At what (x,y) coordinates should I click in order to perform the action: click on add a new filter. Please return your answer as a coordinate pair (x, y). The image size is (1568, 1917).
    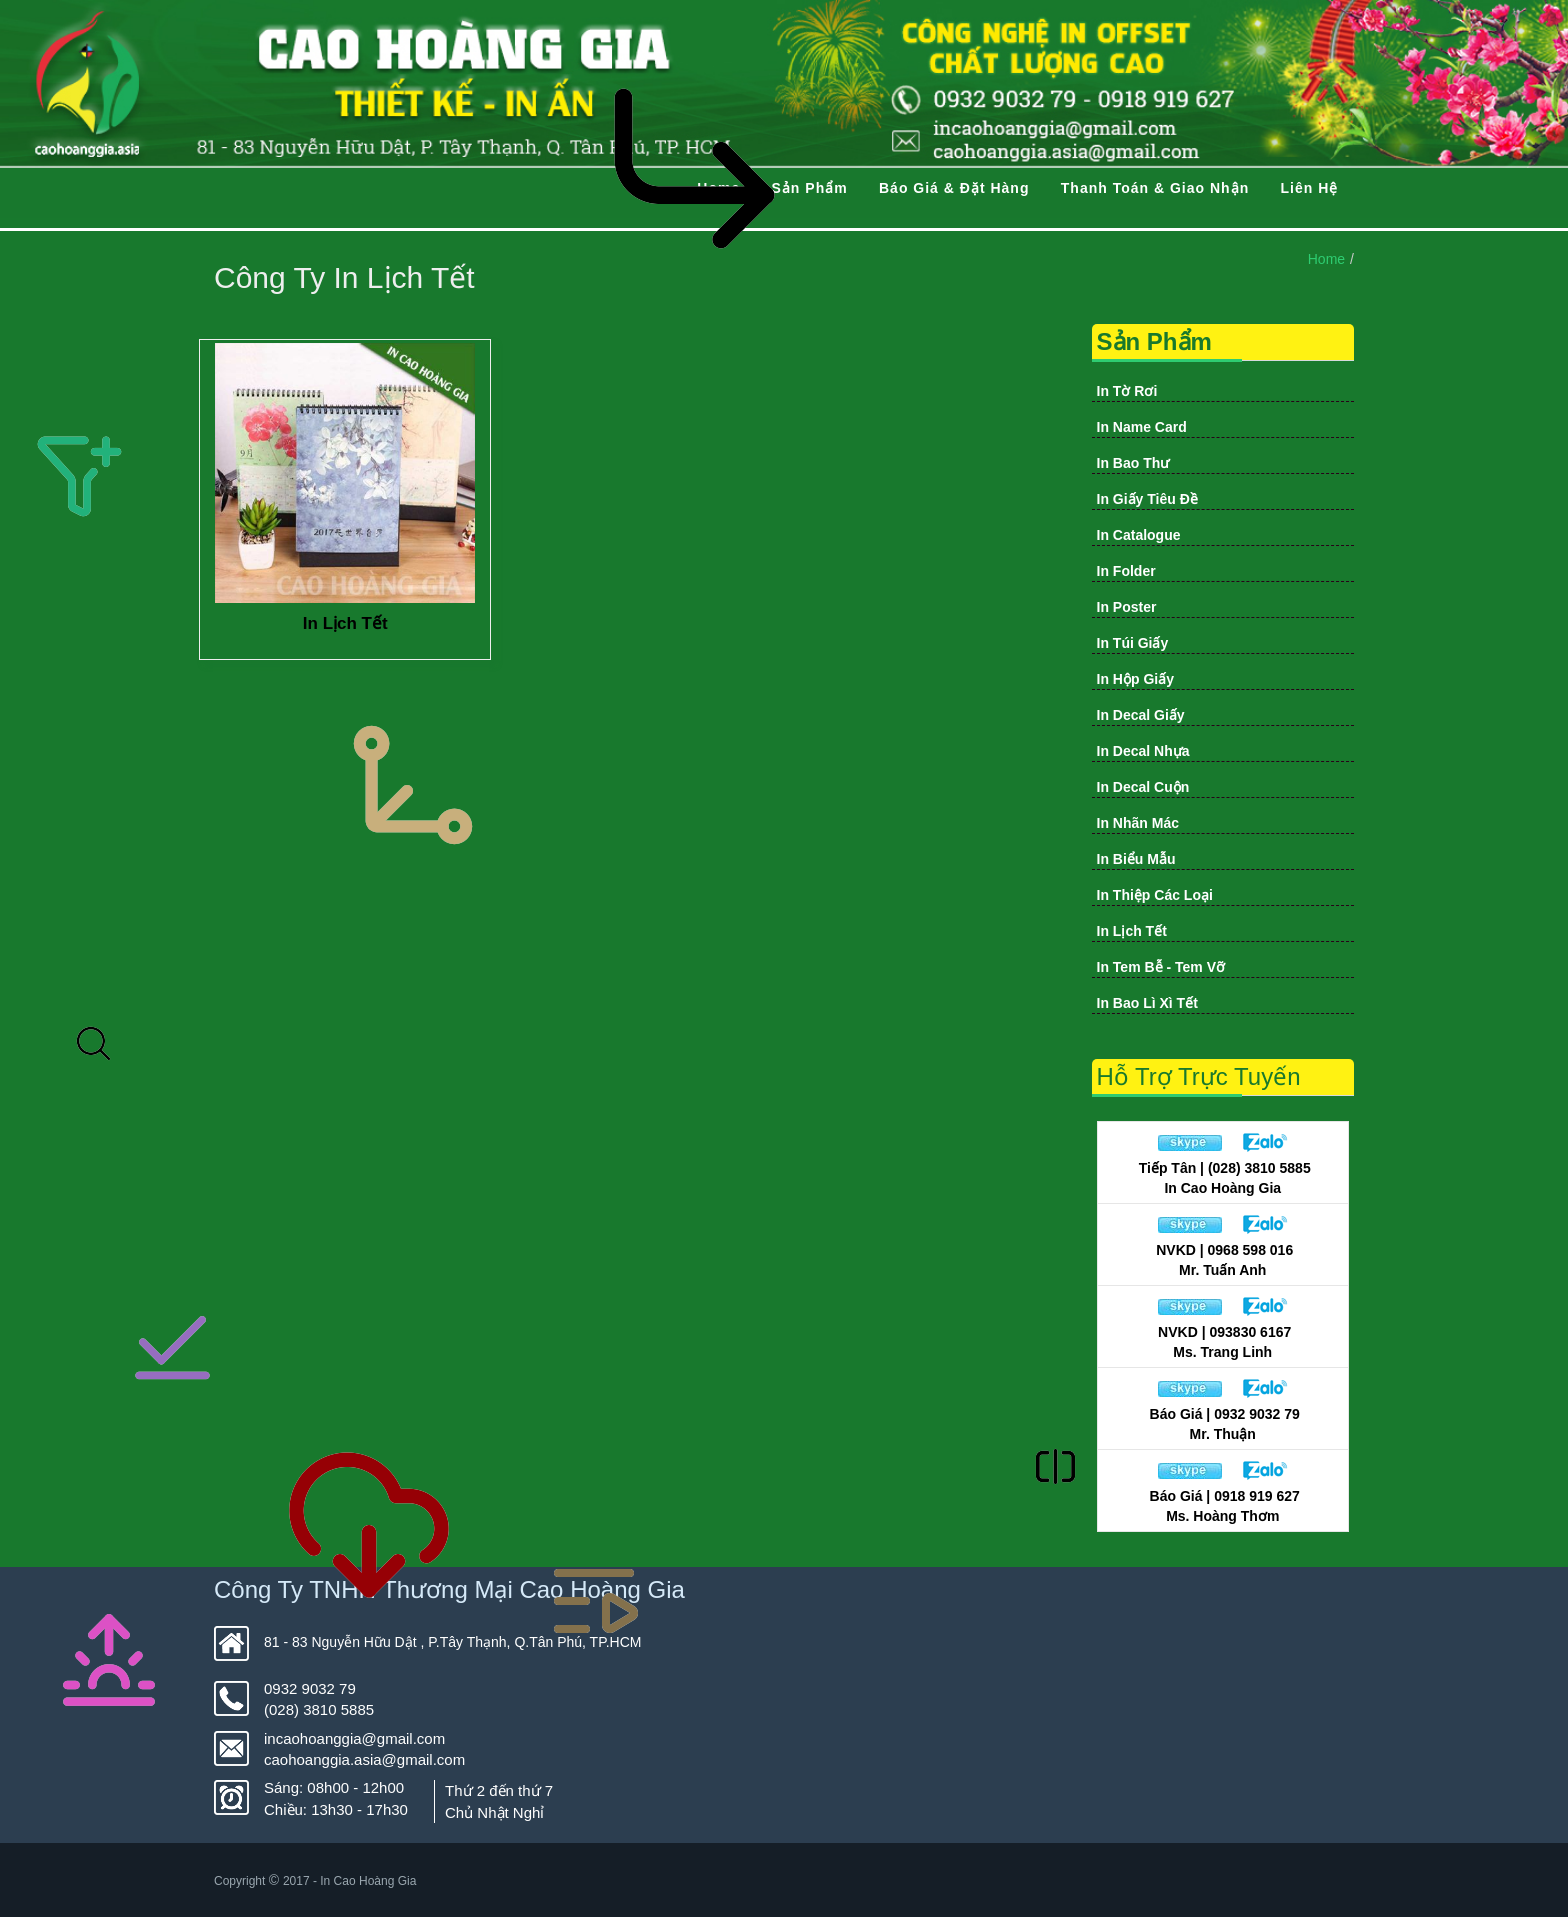
    Looking at the image, I should click on (79, 474).